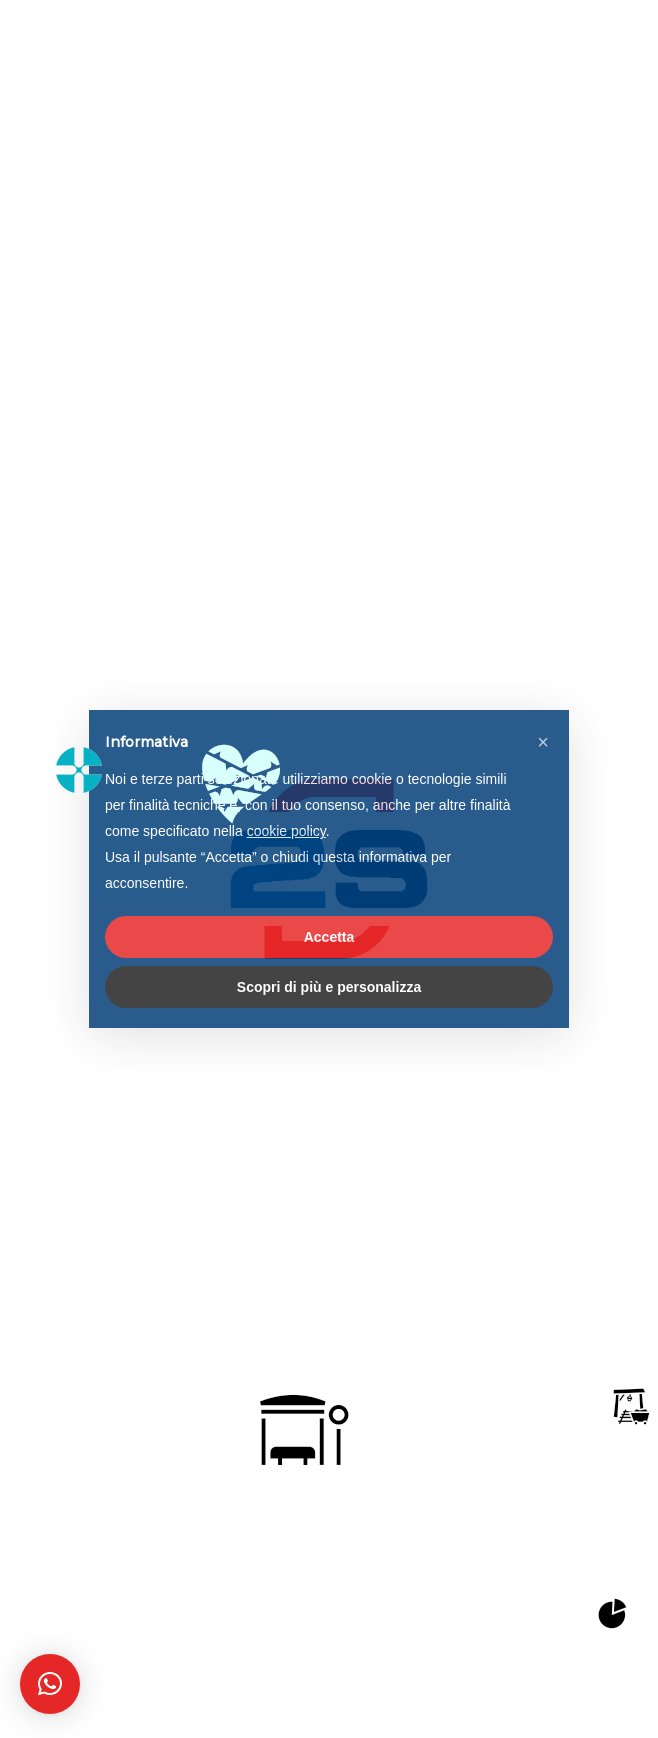 The image size is (658, 1738). I want to click on view nearby bus stops, so click(304, 1430).